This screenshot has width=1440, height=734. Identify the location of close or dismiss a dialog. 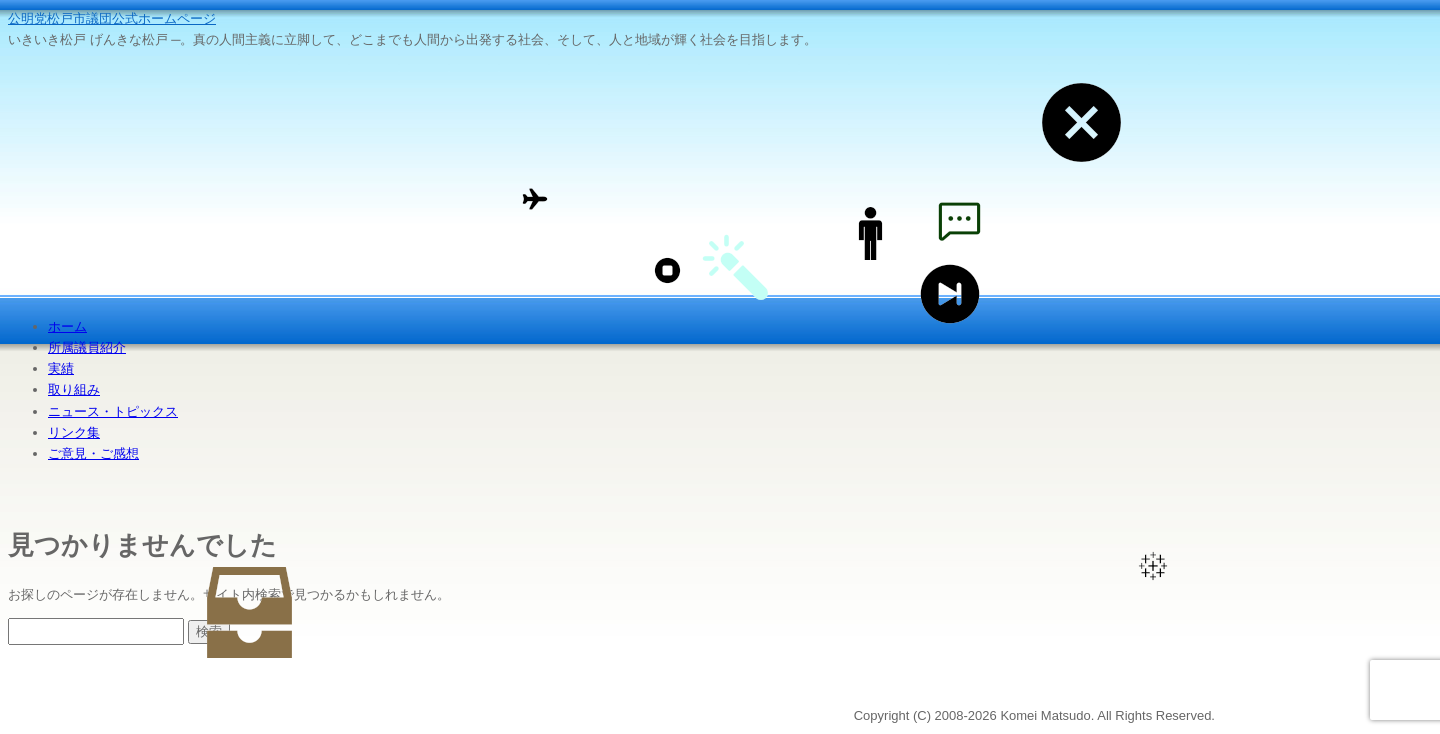
(1081, 122).